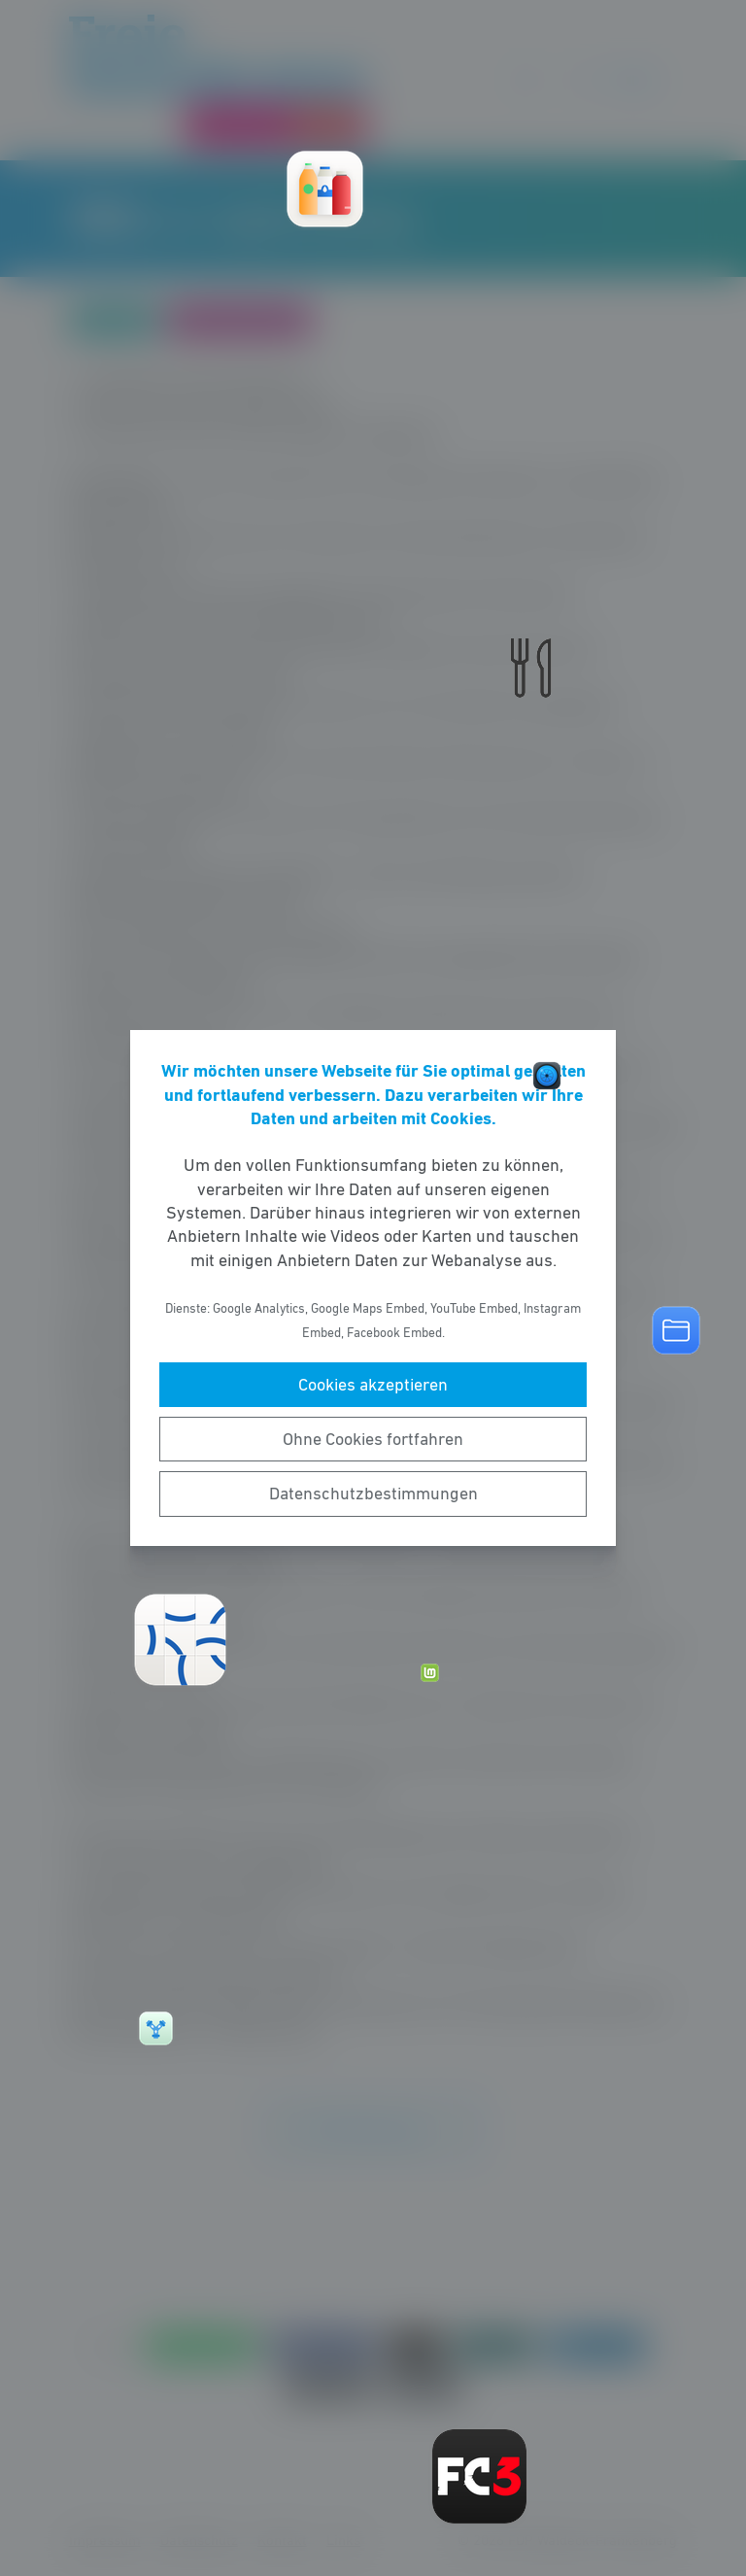  I want to click on access food and drink emoji category, so click(532, 668).